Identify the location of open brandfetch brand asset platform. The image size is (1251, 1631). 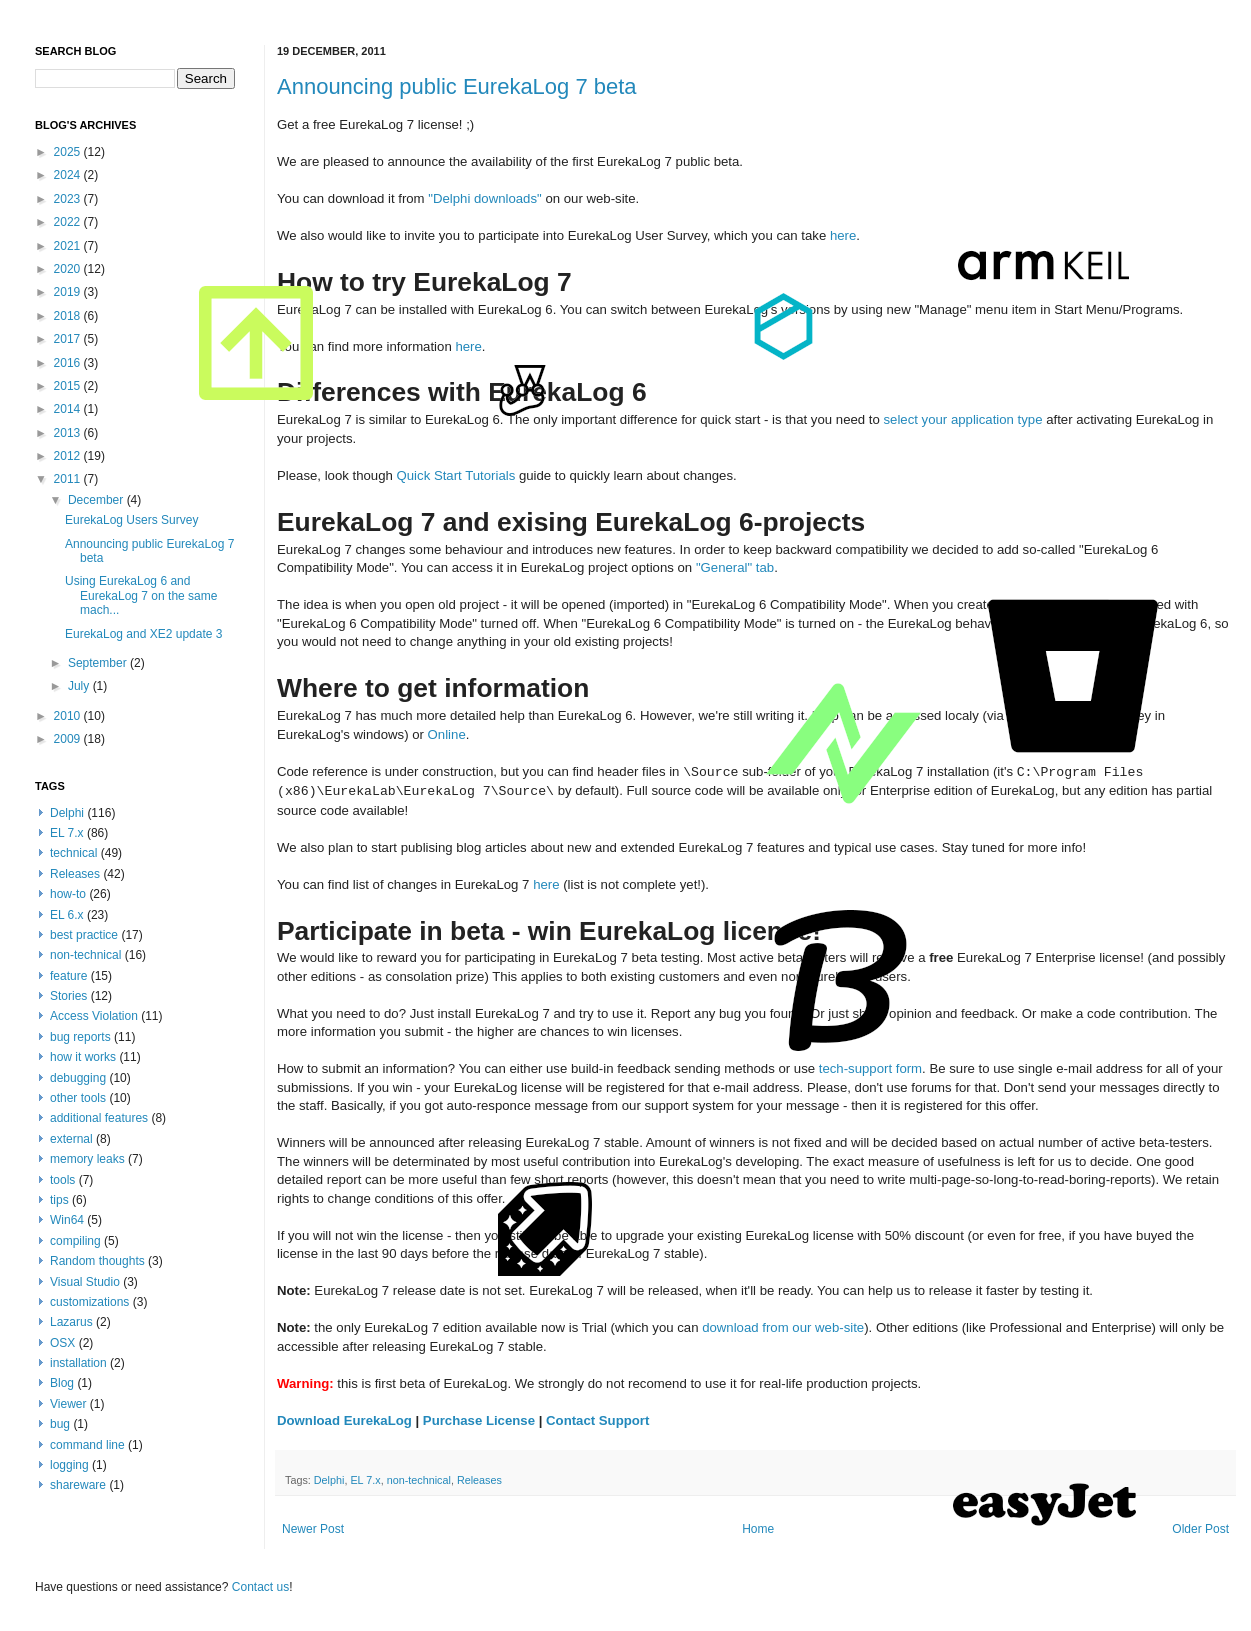
(840, 980).